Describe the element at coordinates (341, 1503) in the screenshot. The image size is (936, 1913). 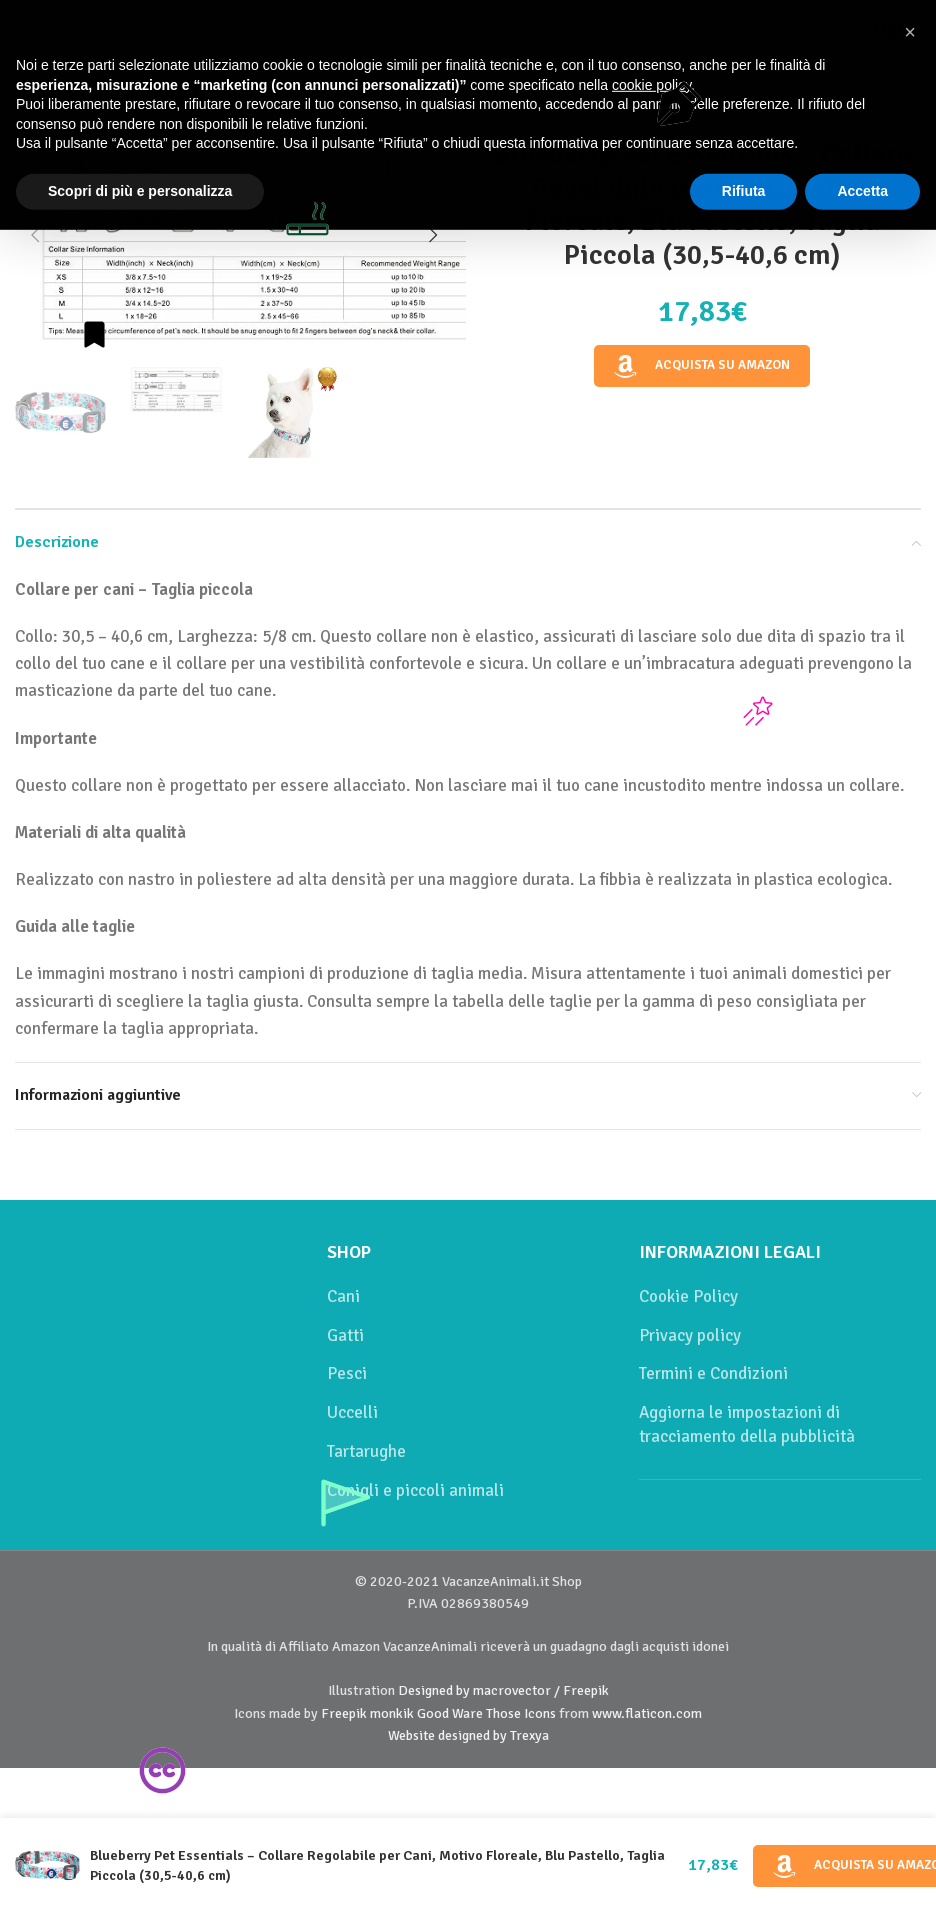
I see `flag or mark an item for follow-up` at that location.